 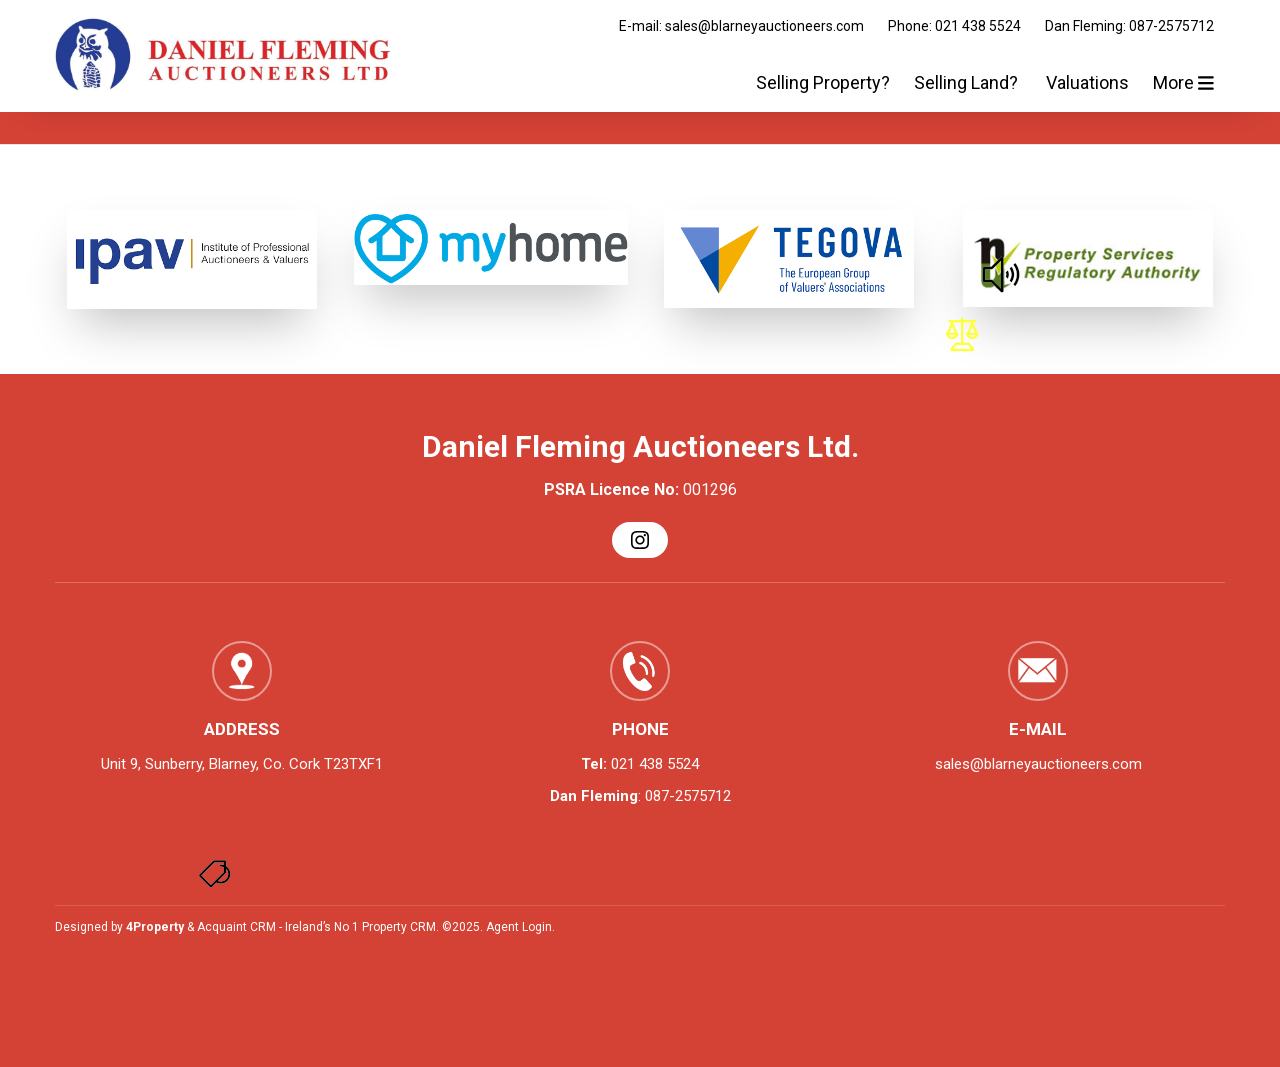 I want to click on unmute audio or restore sound, so click(x=1001, y=275).